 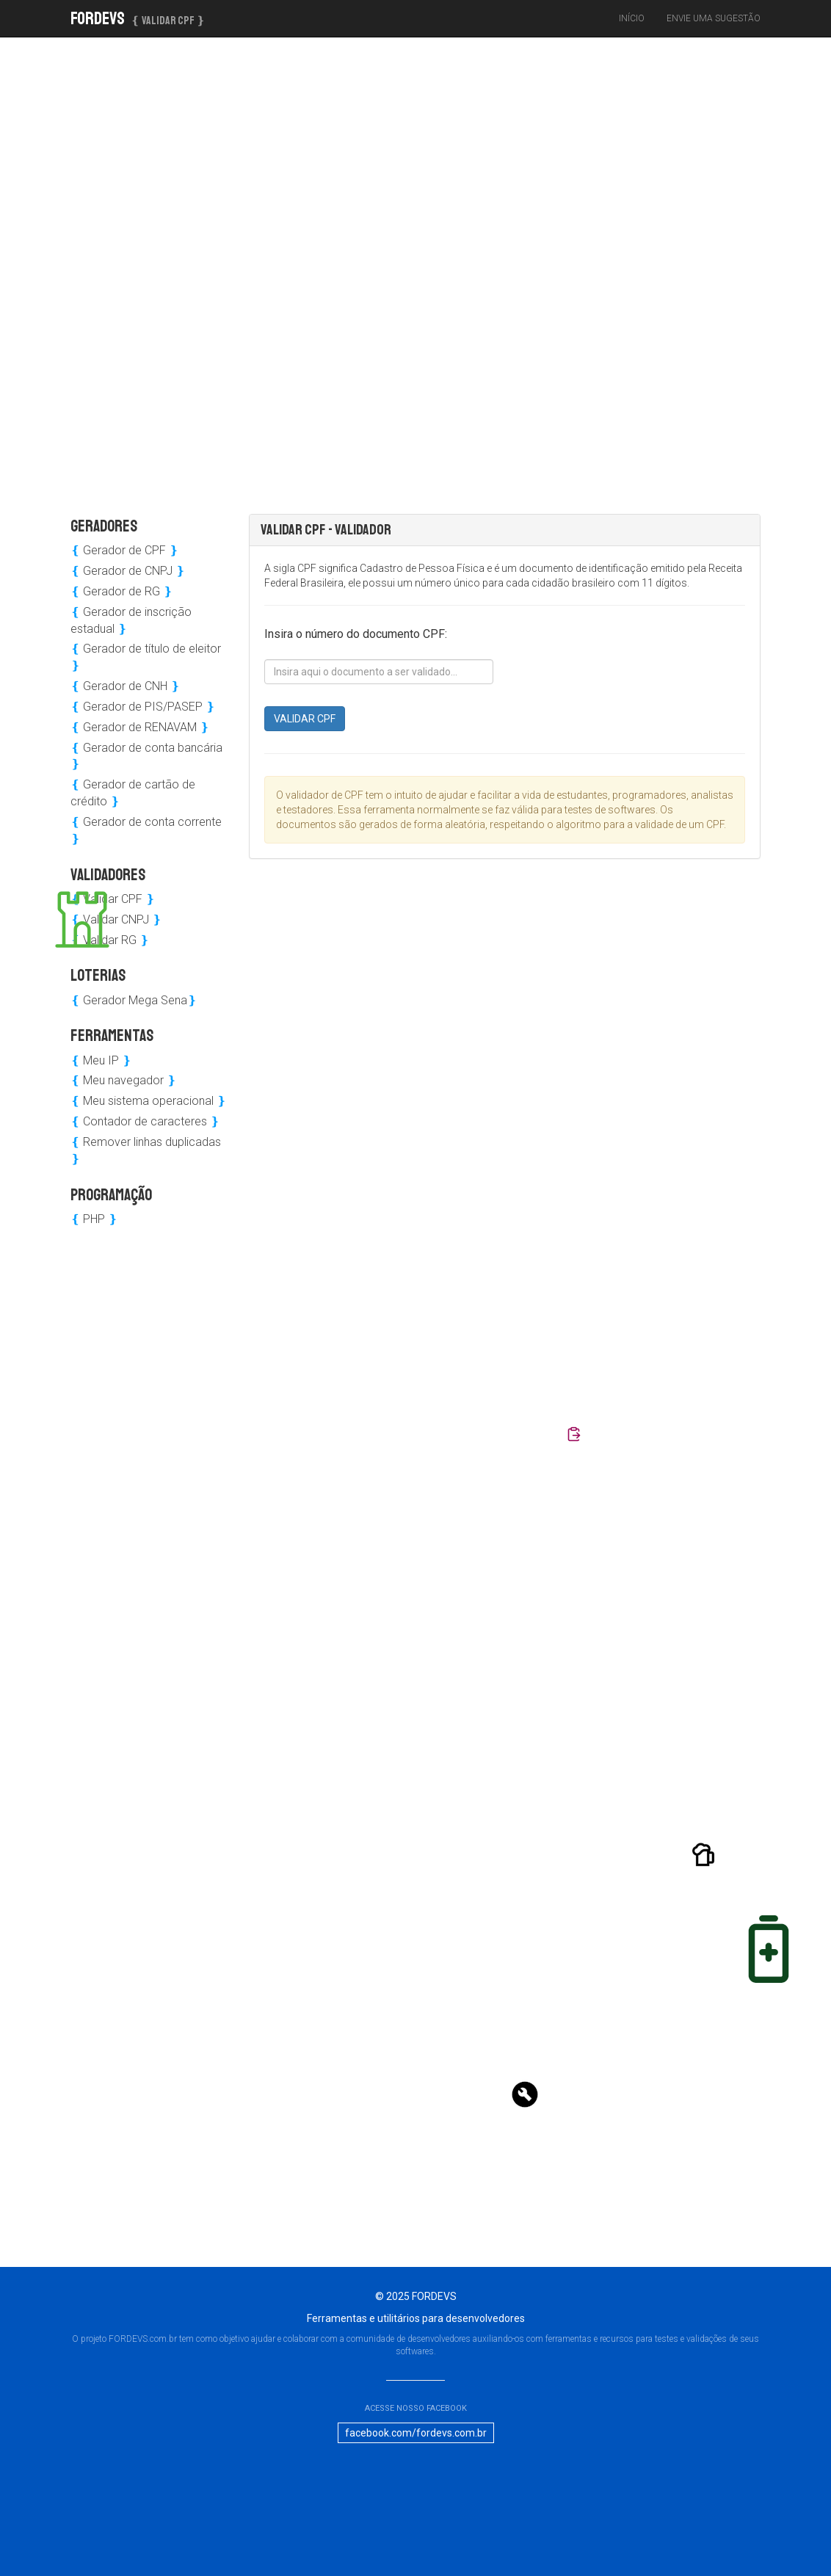 What do you see at coordinates (82, 918) in the screenshot?
I see `access castle or fortress-themed content` at bounding box center [82, 918].